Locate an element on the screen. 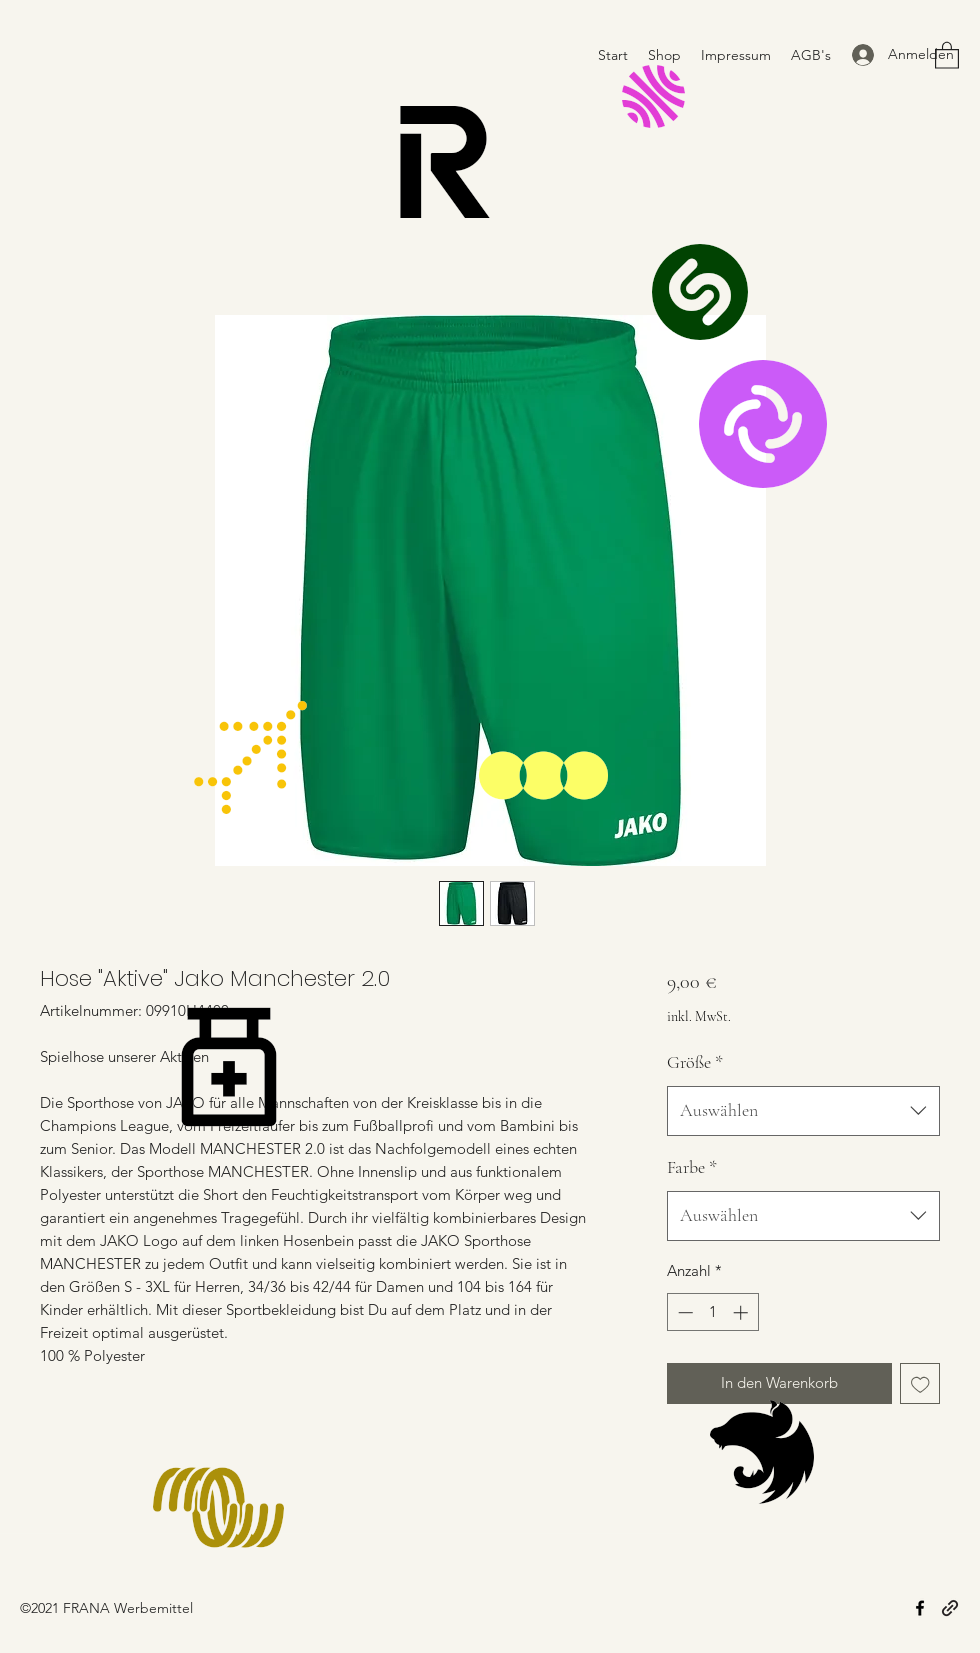  view medication information is located at coordinates (229, 1067).